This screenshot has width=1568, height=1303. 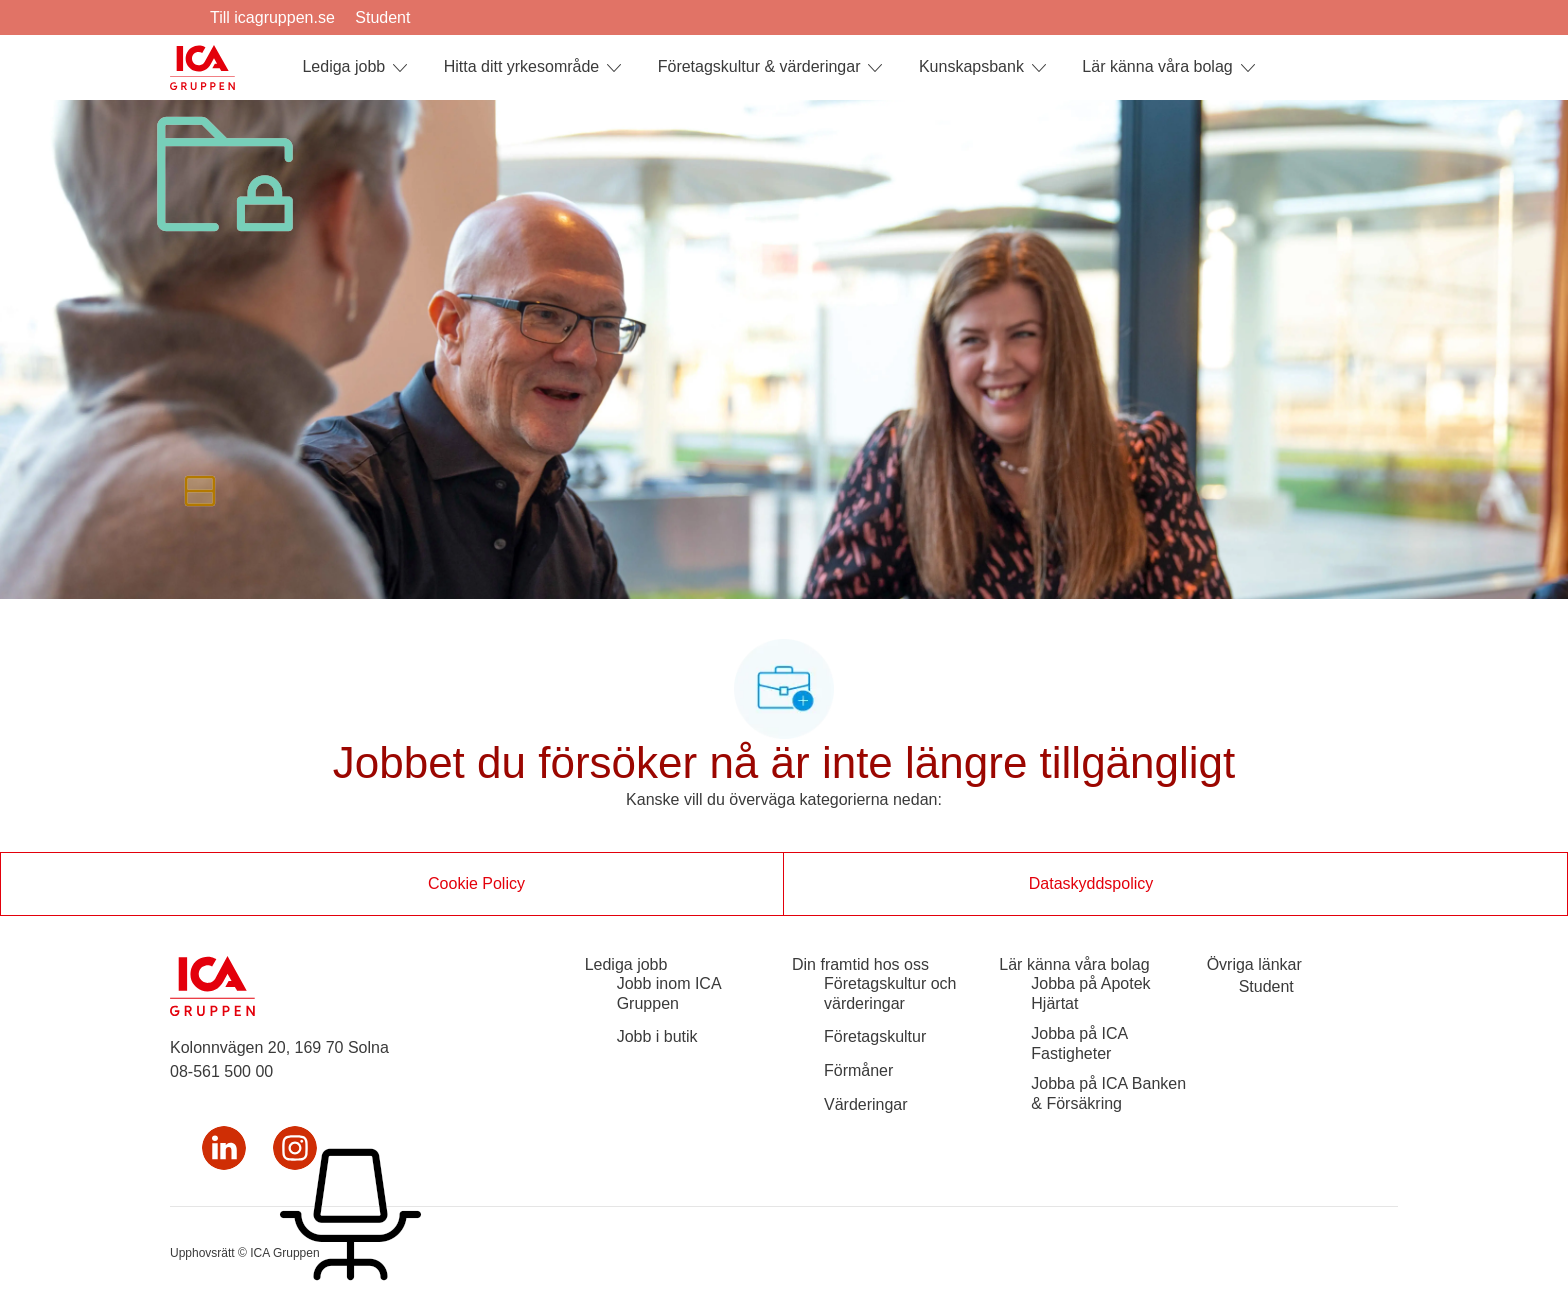 I want to click on access a password-protected folder, so click(x=225, y=174).